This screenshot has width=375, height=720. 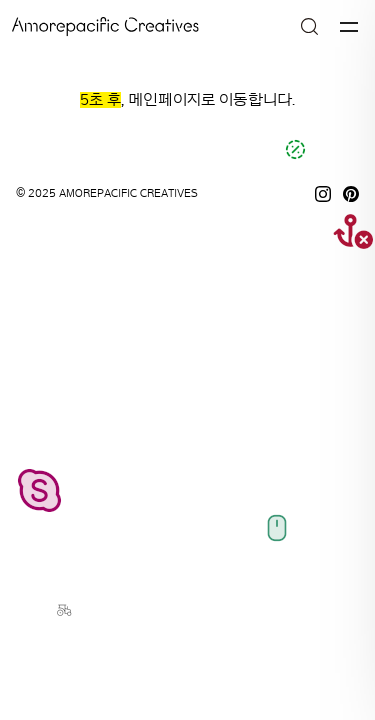 I want to click on remove a saved anchor point or location, so click(x=352, y=230).